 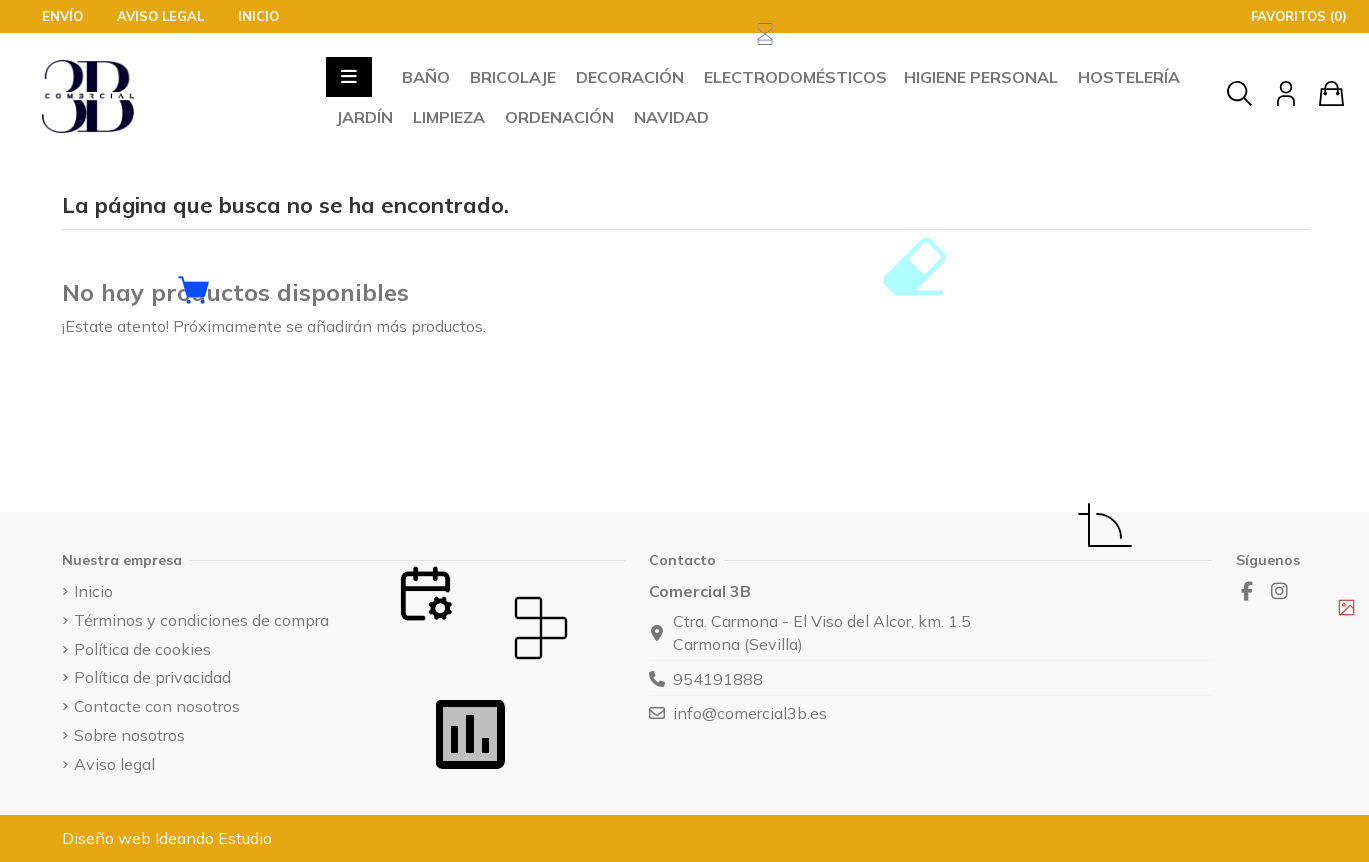 I want to click on access calendar settings, so click(x=425, y=593).